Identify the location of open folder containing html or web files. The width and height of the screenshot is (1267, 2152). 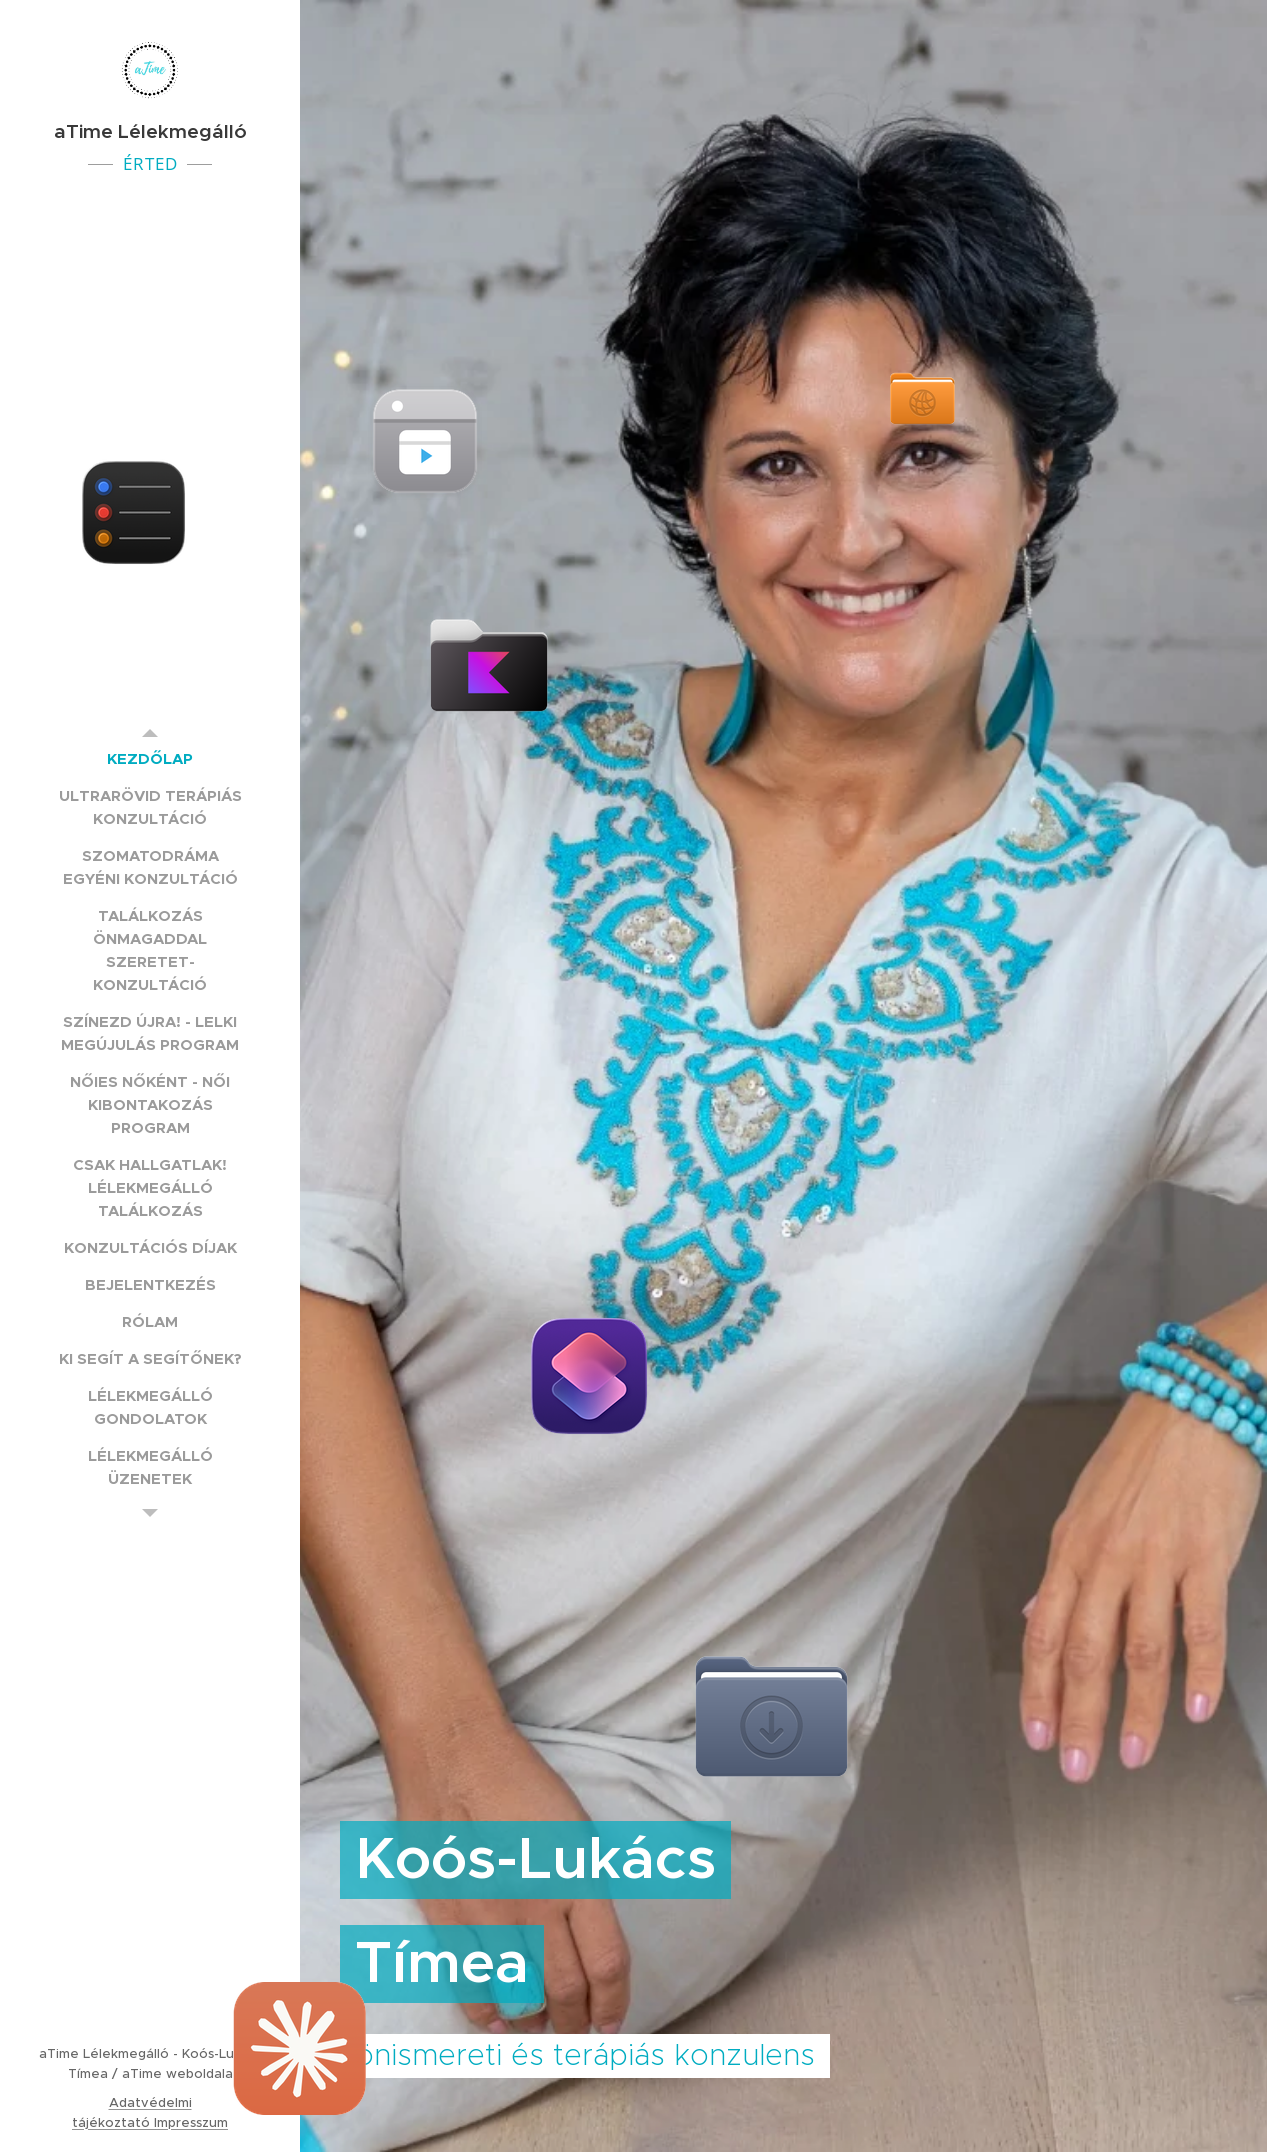
(922, 398).